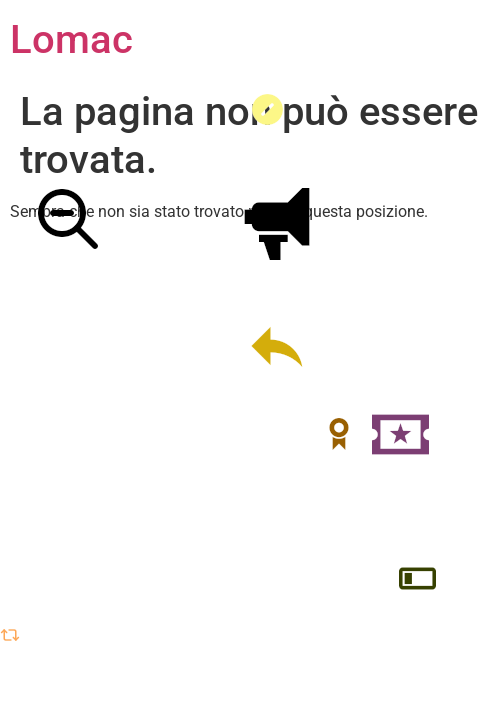 The image size is (504, 720). Describe the element at coordinates (400, 434) in the screenshot. I see `view your tickets or passes` at that location.